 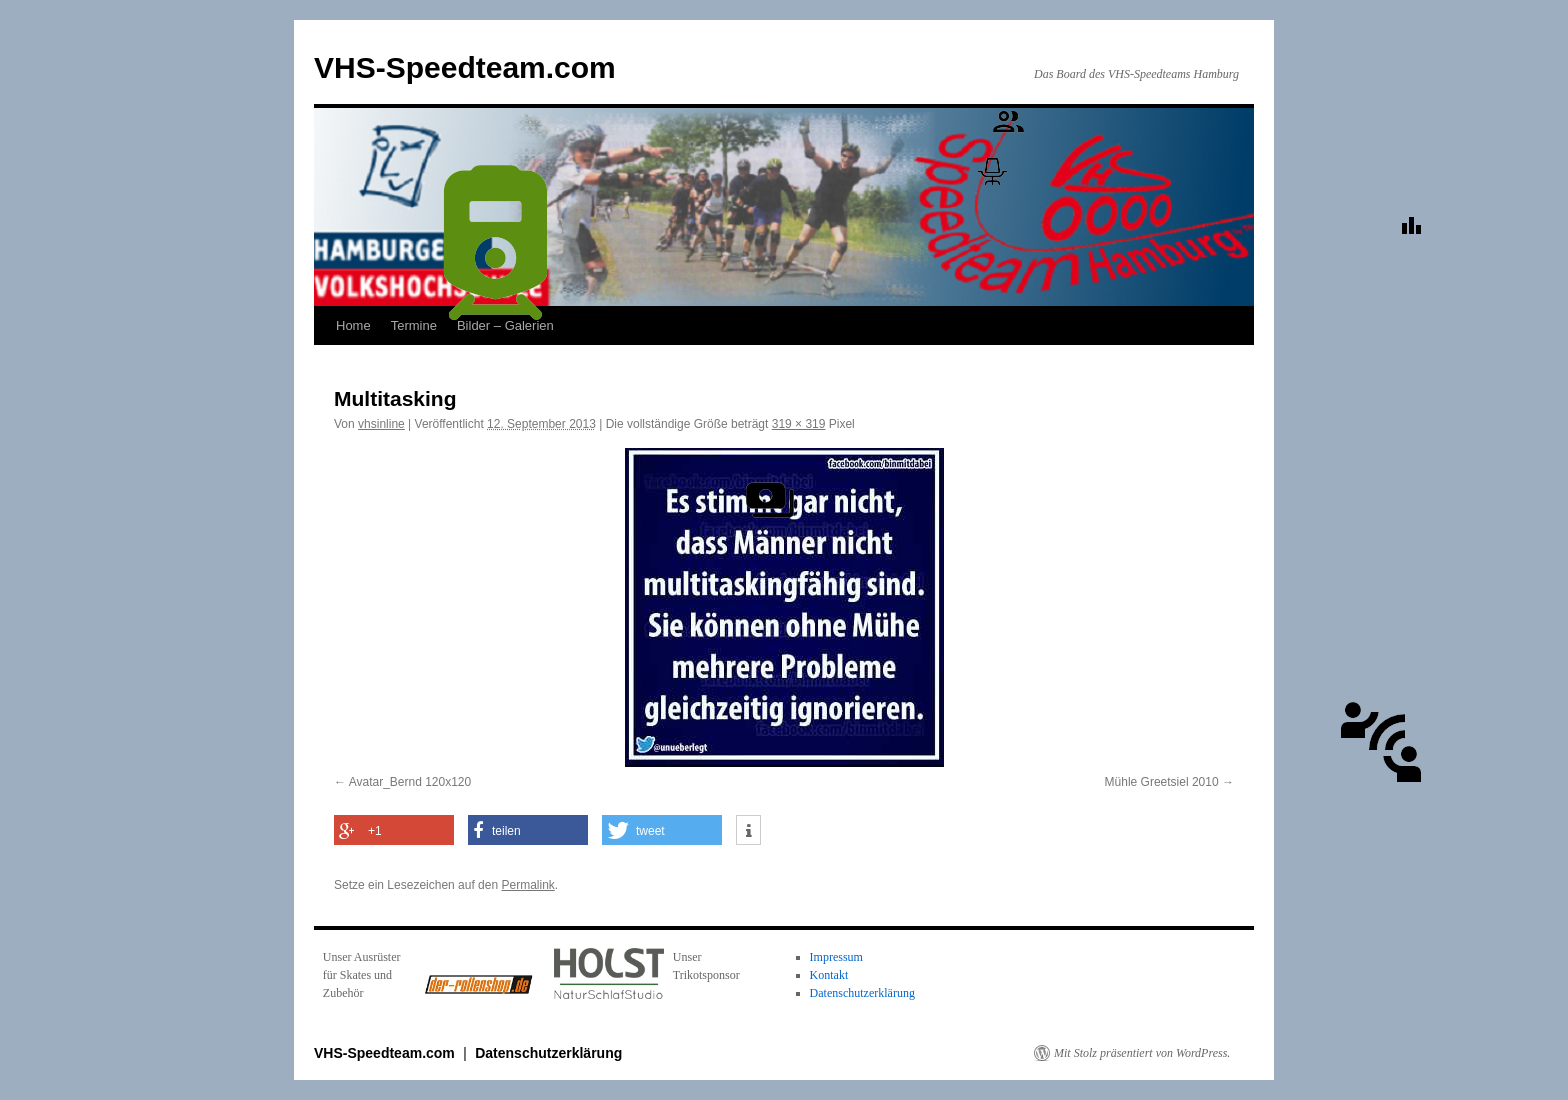 What do you see at coordinates (1381, 742) in the screenshot?
I see `connect with others remotely` at bounding box center [1381, 742].